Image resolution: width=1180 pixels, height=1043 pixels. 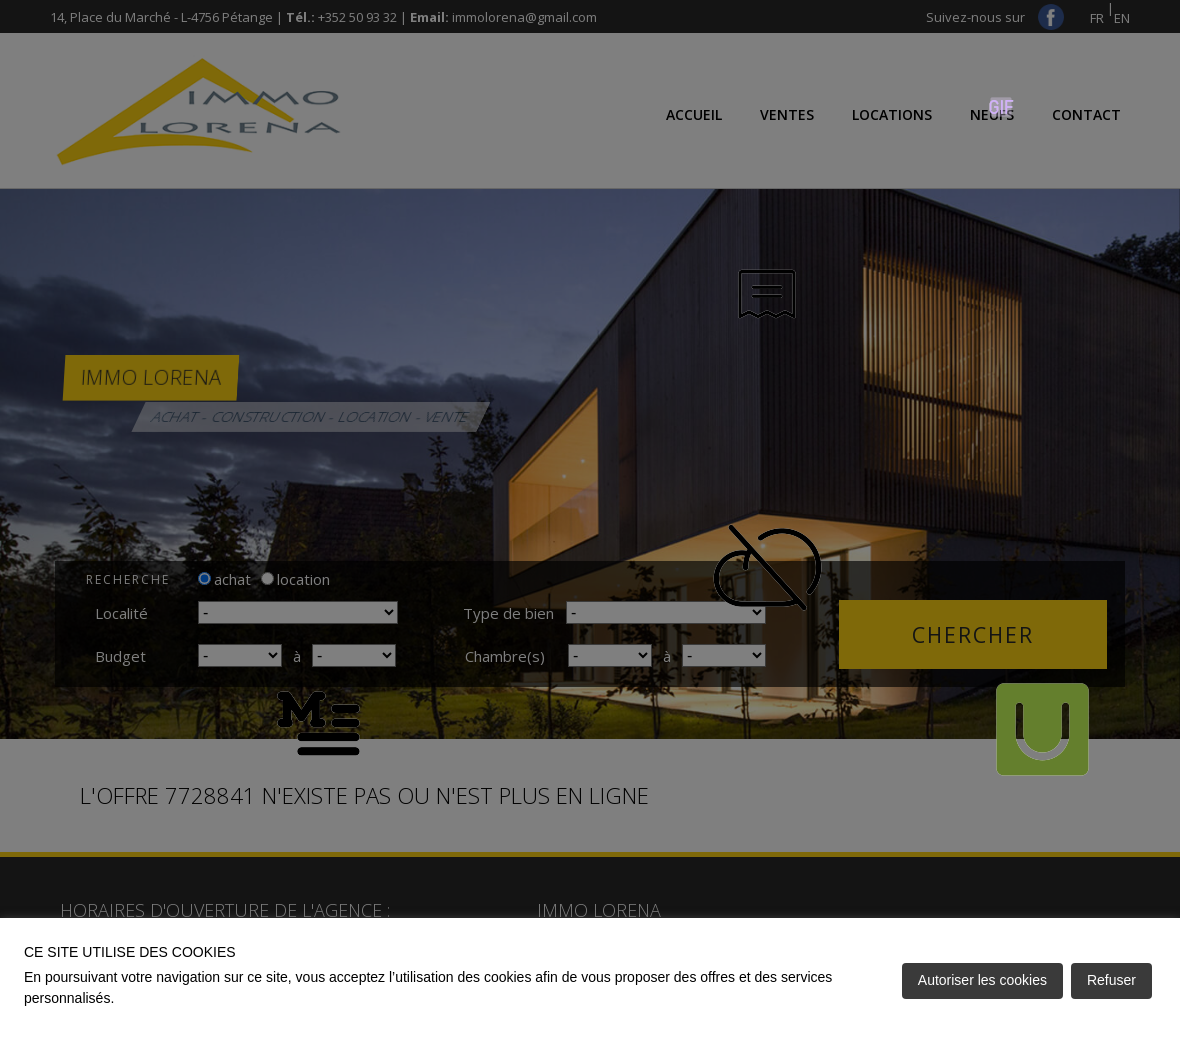 What do you see at coordinates (1042, 729) in the screenshot?
I see `perform a union operation on selected shapes` at bounding box center [1042, 729].